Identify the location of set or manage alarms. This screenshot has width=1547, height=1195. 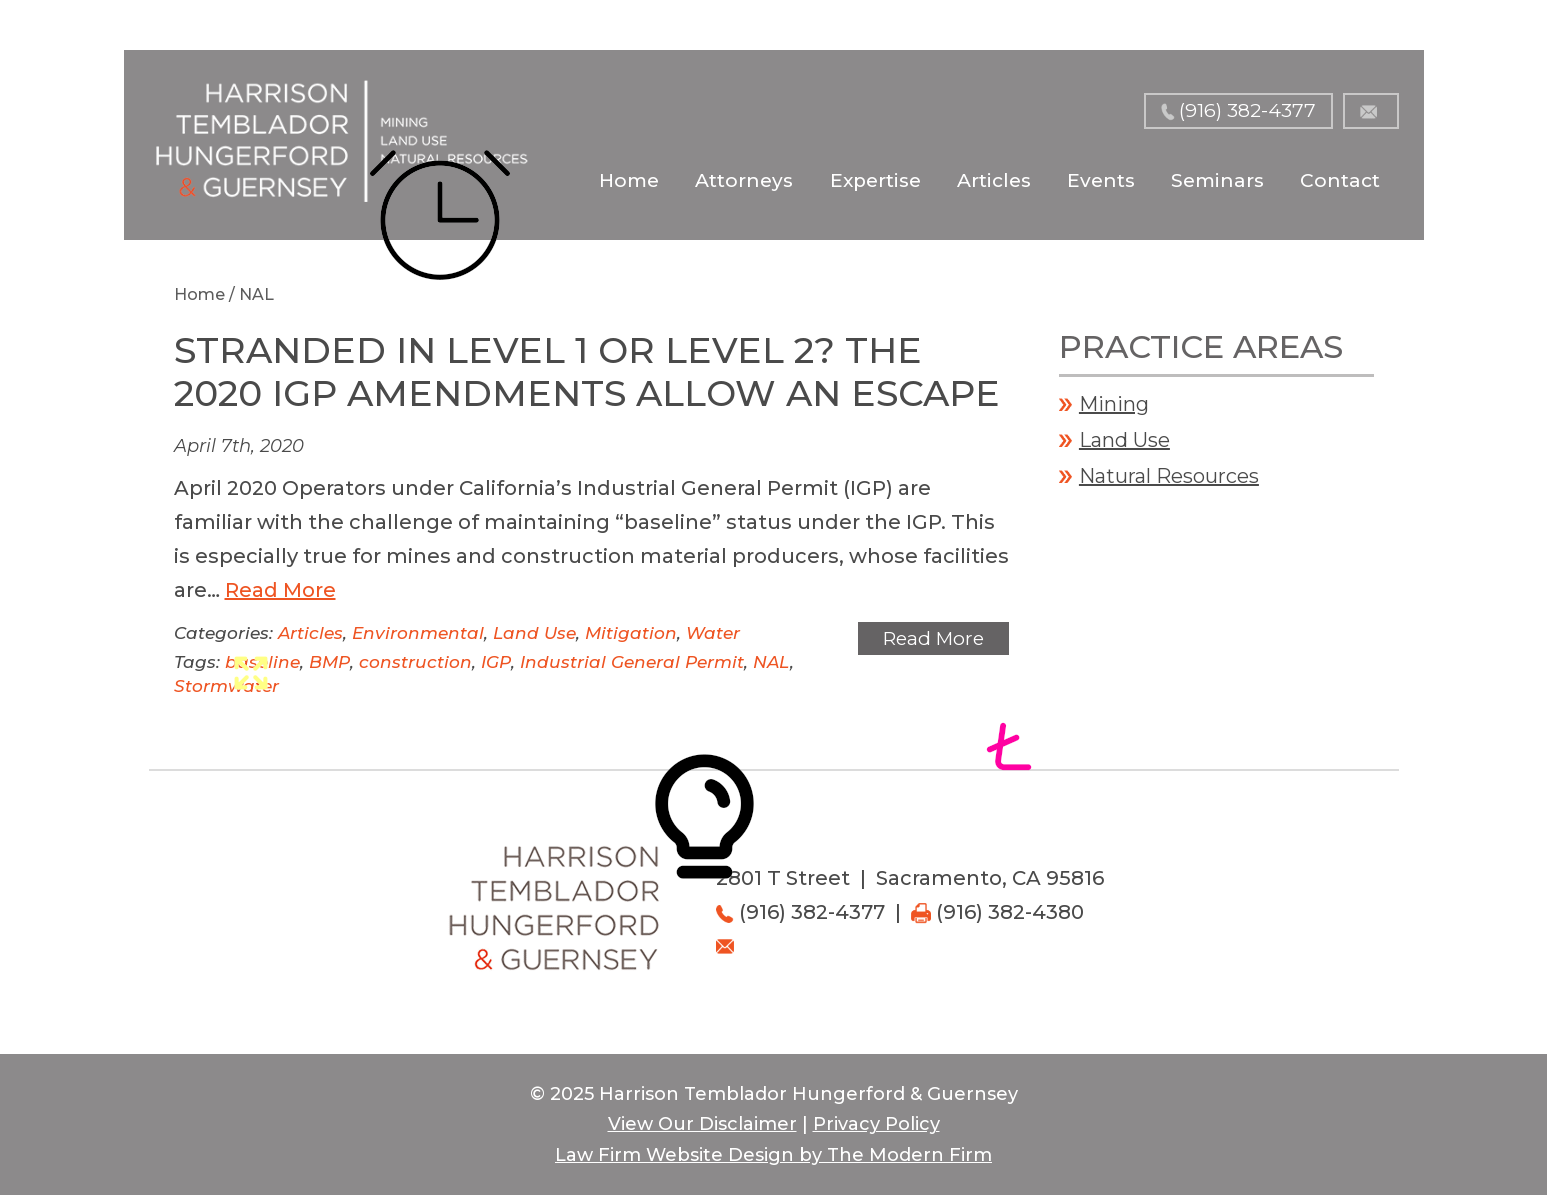
(440, 215).